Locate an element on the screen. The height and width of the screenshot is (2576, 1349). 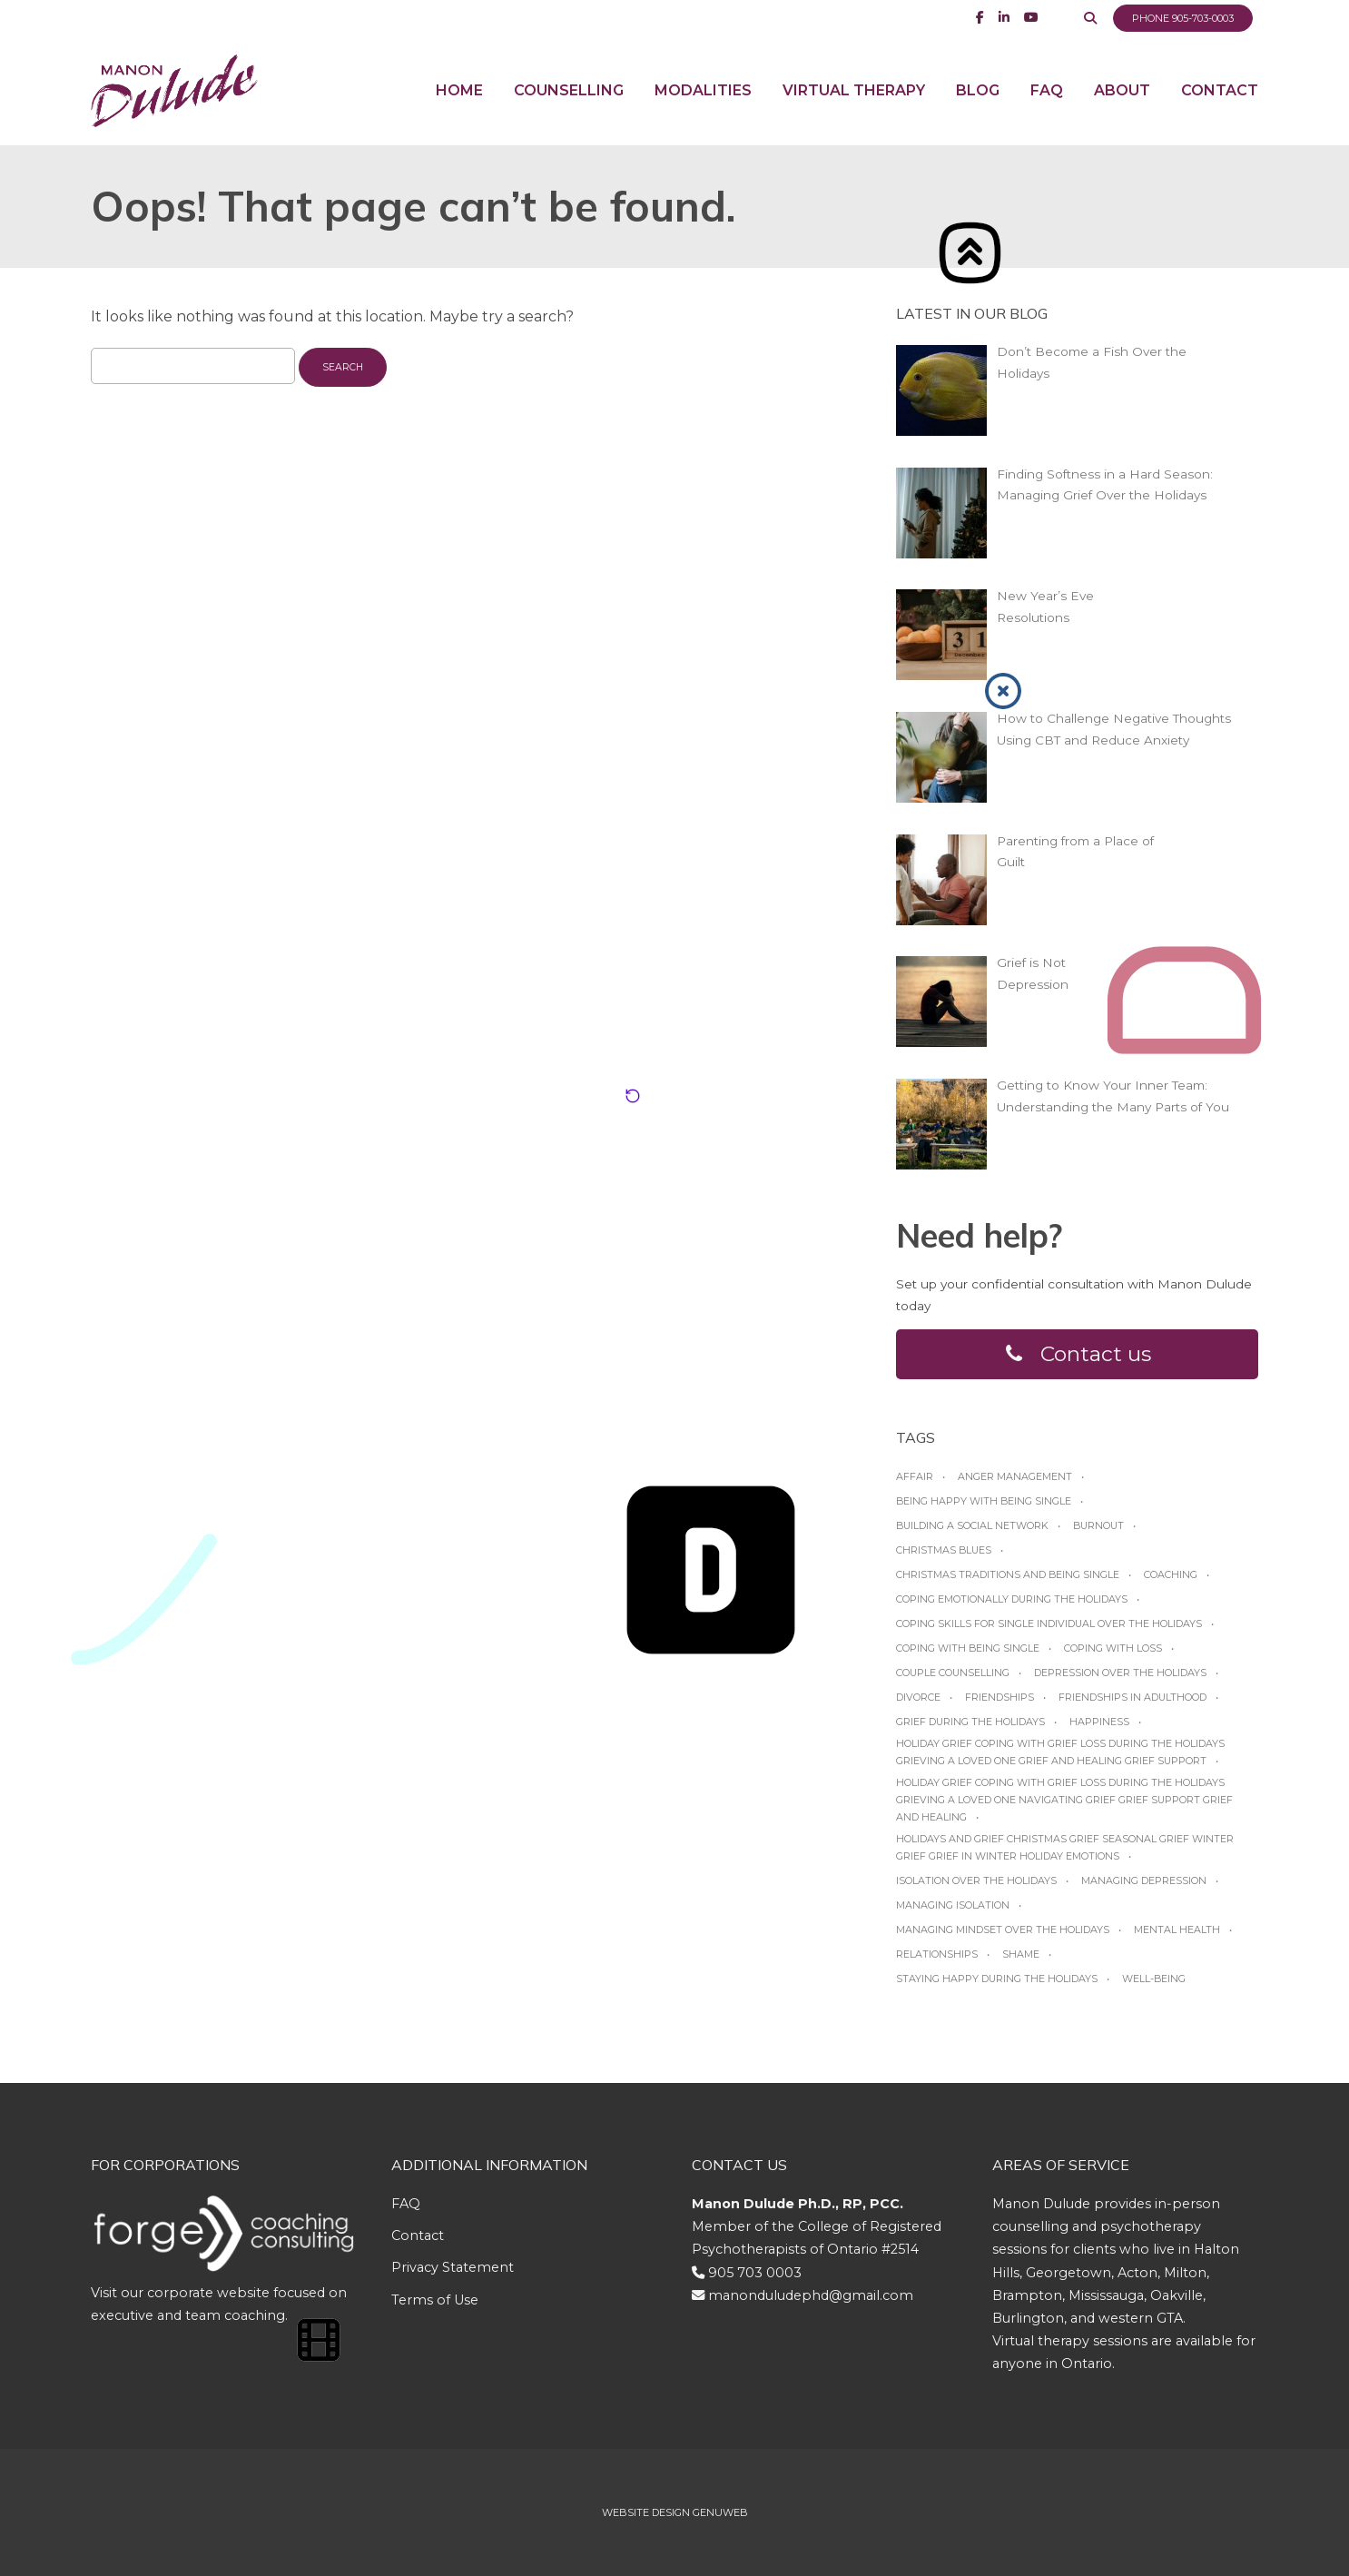
apply ease-in animation timing is located at coordinates (143, 1599).